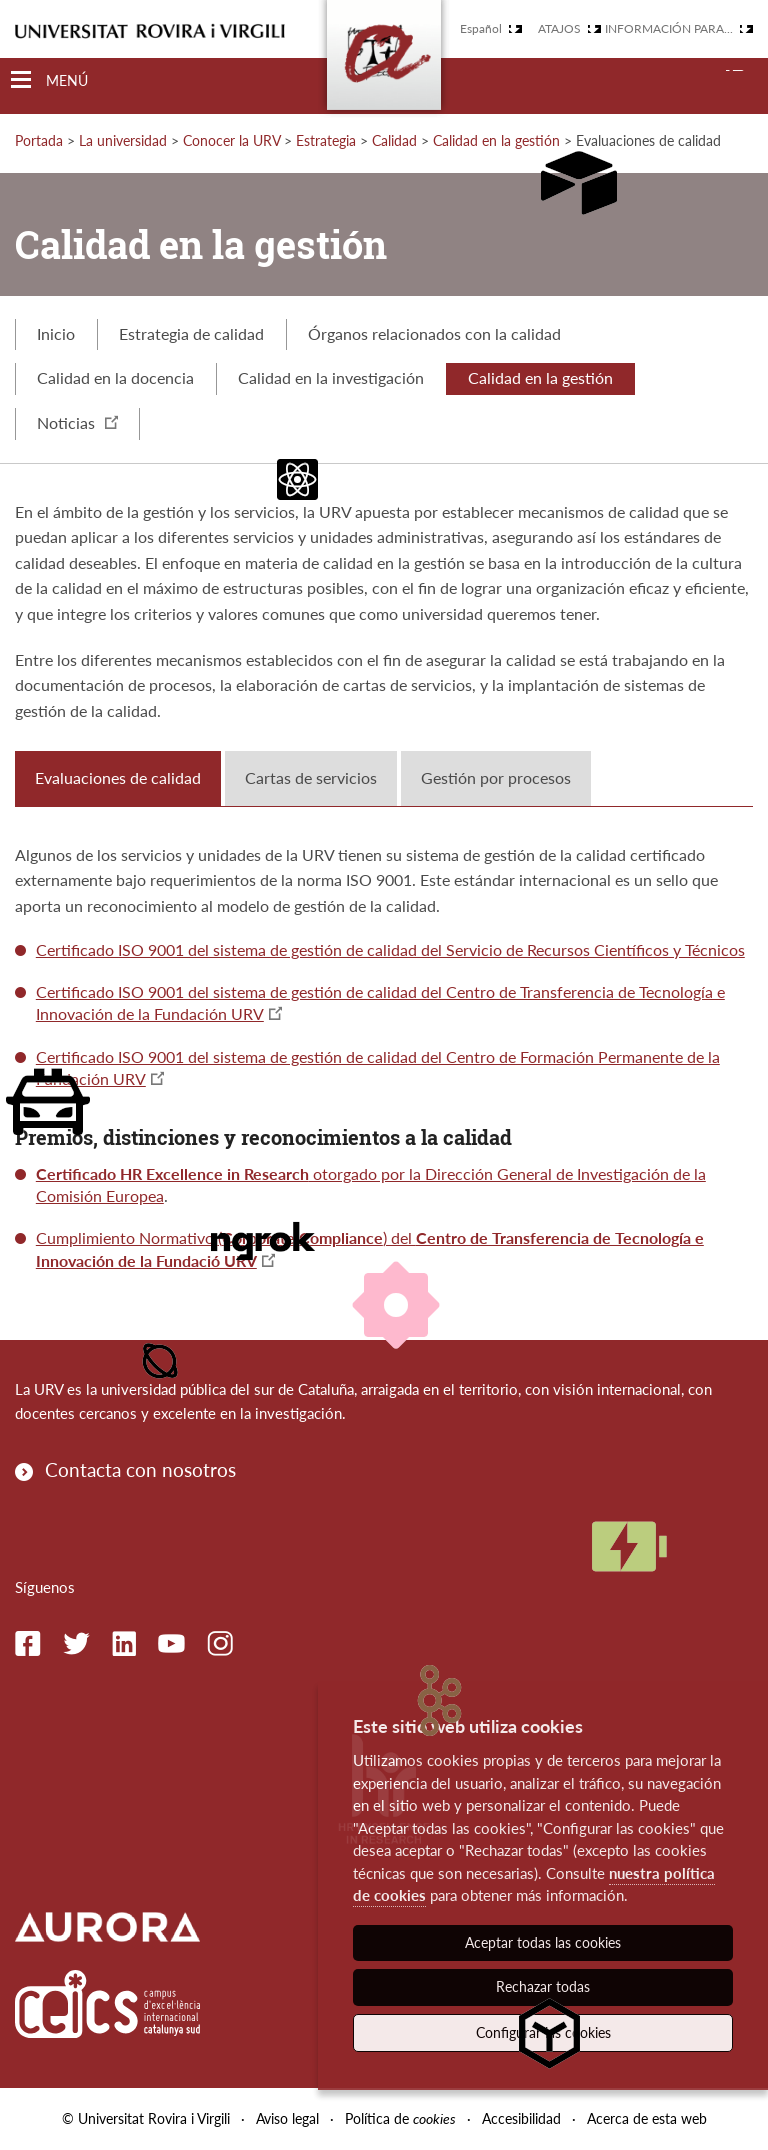  What do you see at coordinates (263, 1241) in the screenshot?
I see `ngrok service integration or connection` at bounding box center [263, 1241].